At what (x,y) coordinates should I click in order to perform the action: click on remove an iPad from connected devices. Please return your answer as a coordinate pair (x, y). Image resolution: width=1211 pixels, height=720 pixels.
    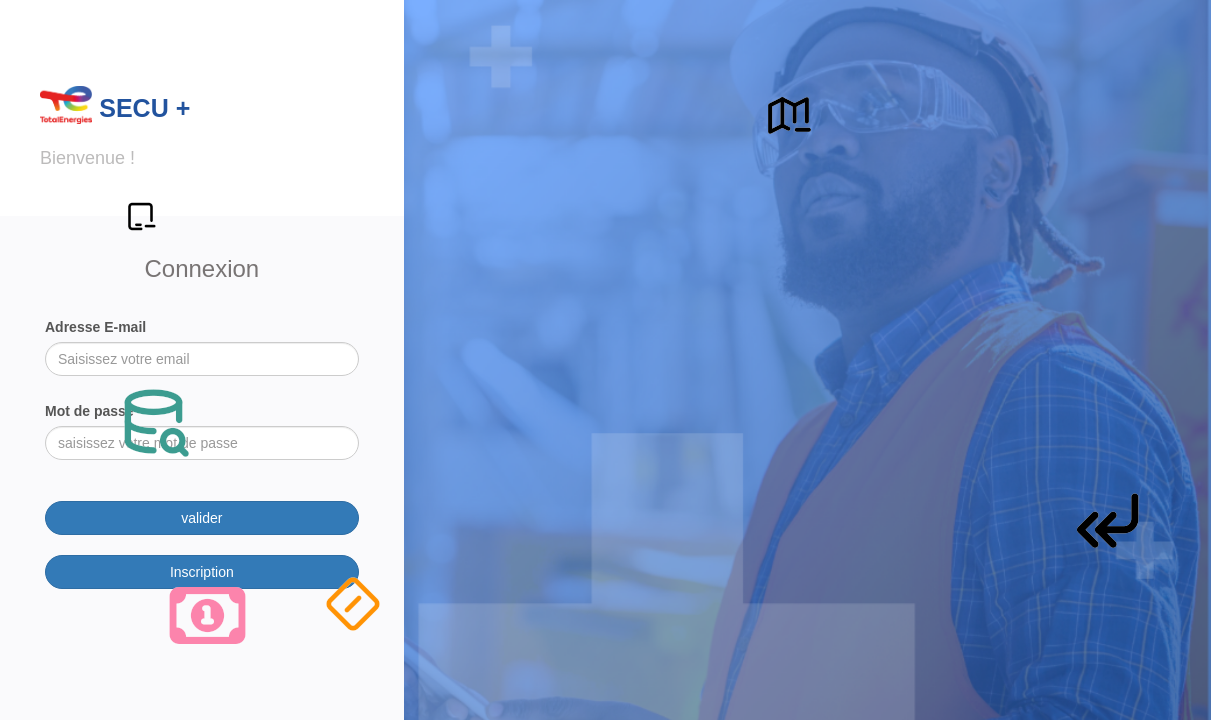
    Looking at the image, I should click on (140, 216).